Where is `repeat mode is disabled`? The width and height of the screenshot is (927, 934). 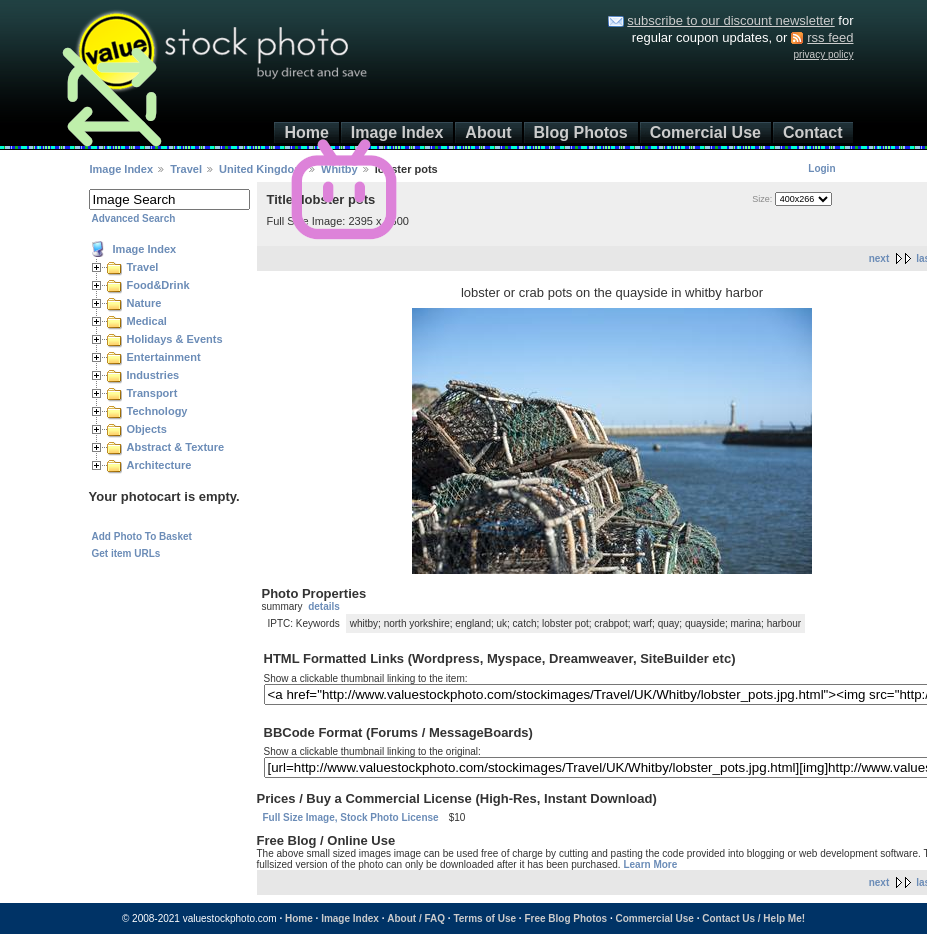 repeat mode is disabled is located at coordinates (112, 97).